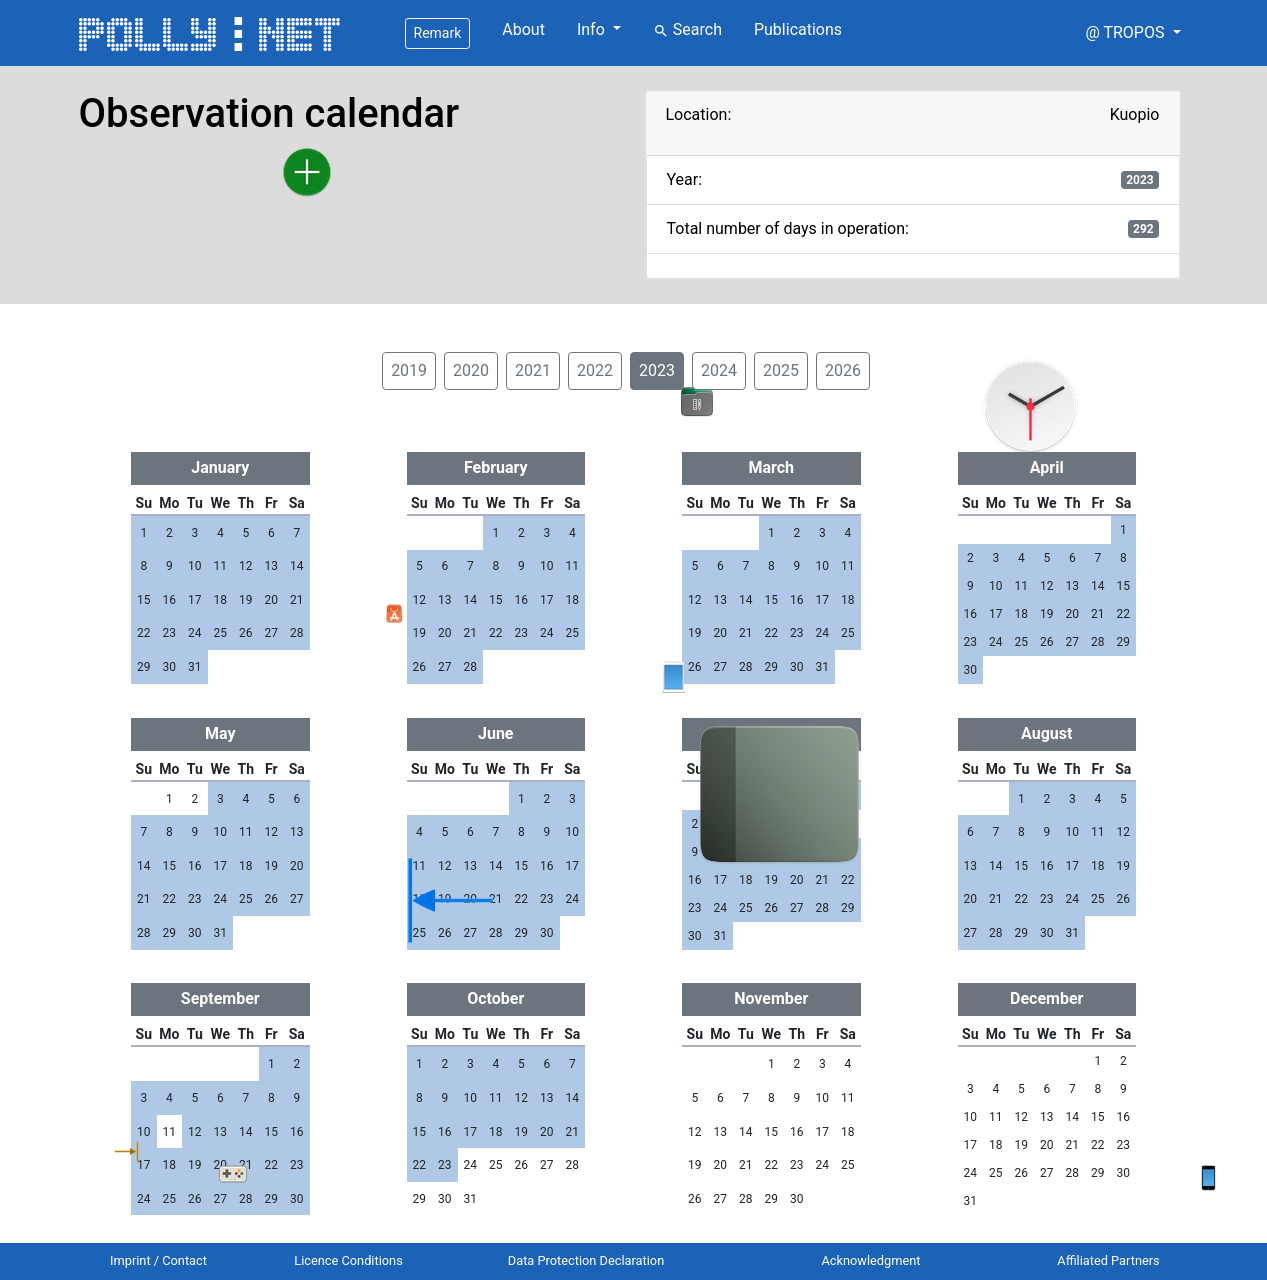  What do you see at coordinates (450, 900) in the screenshot?
I see `go to the first item in a list or sequence` at bounding box center [450, 900].